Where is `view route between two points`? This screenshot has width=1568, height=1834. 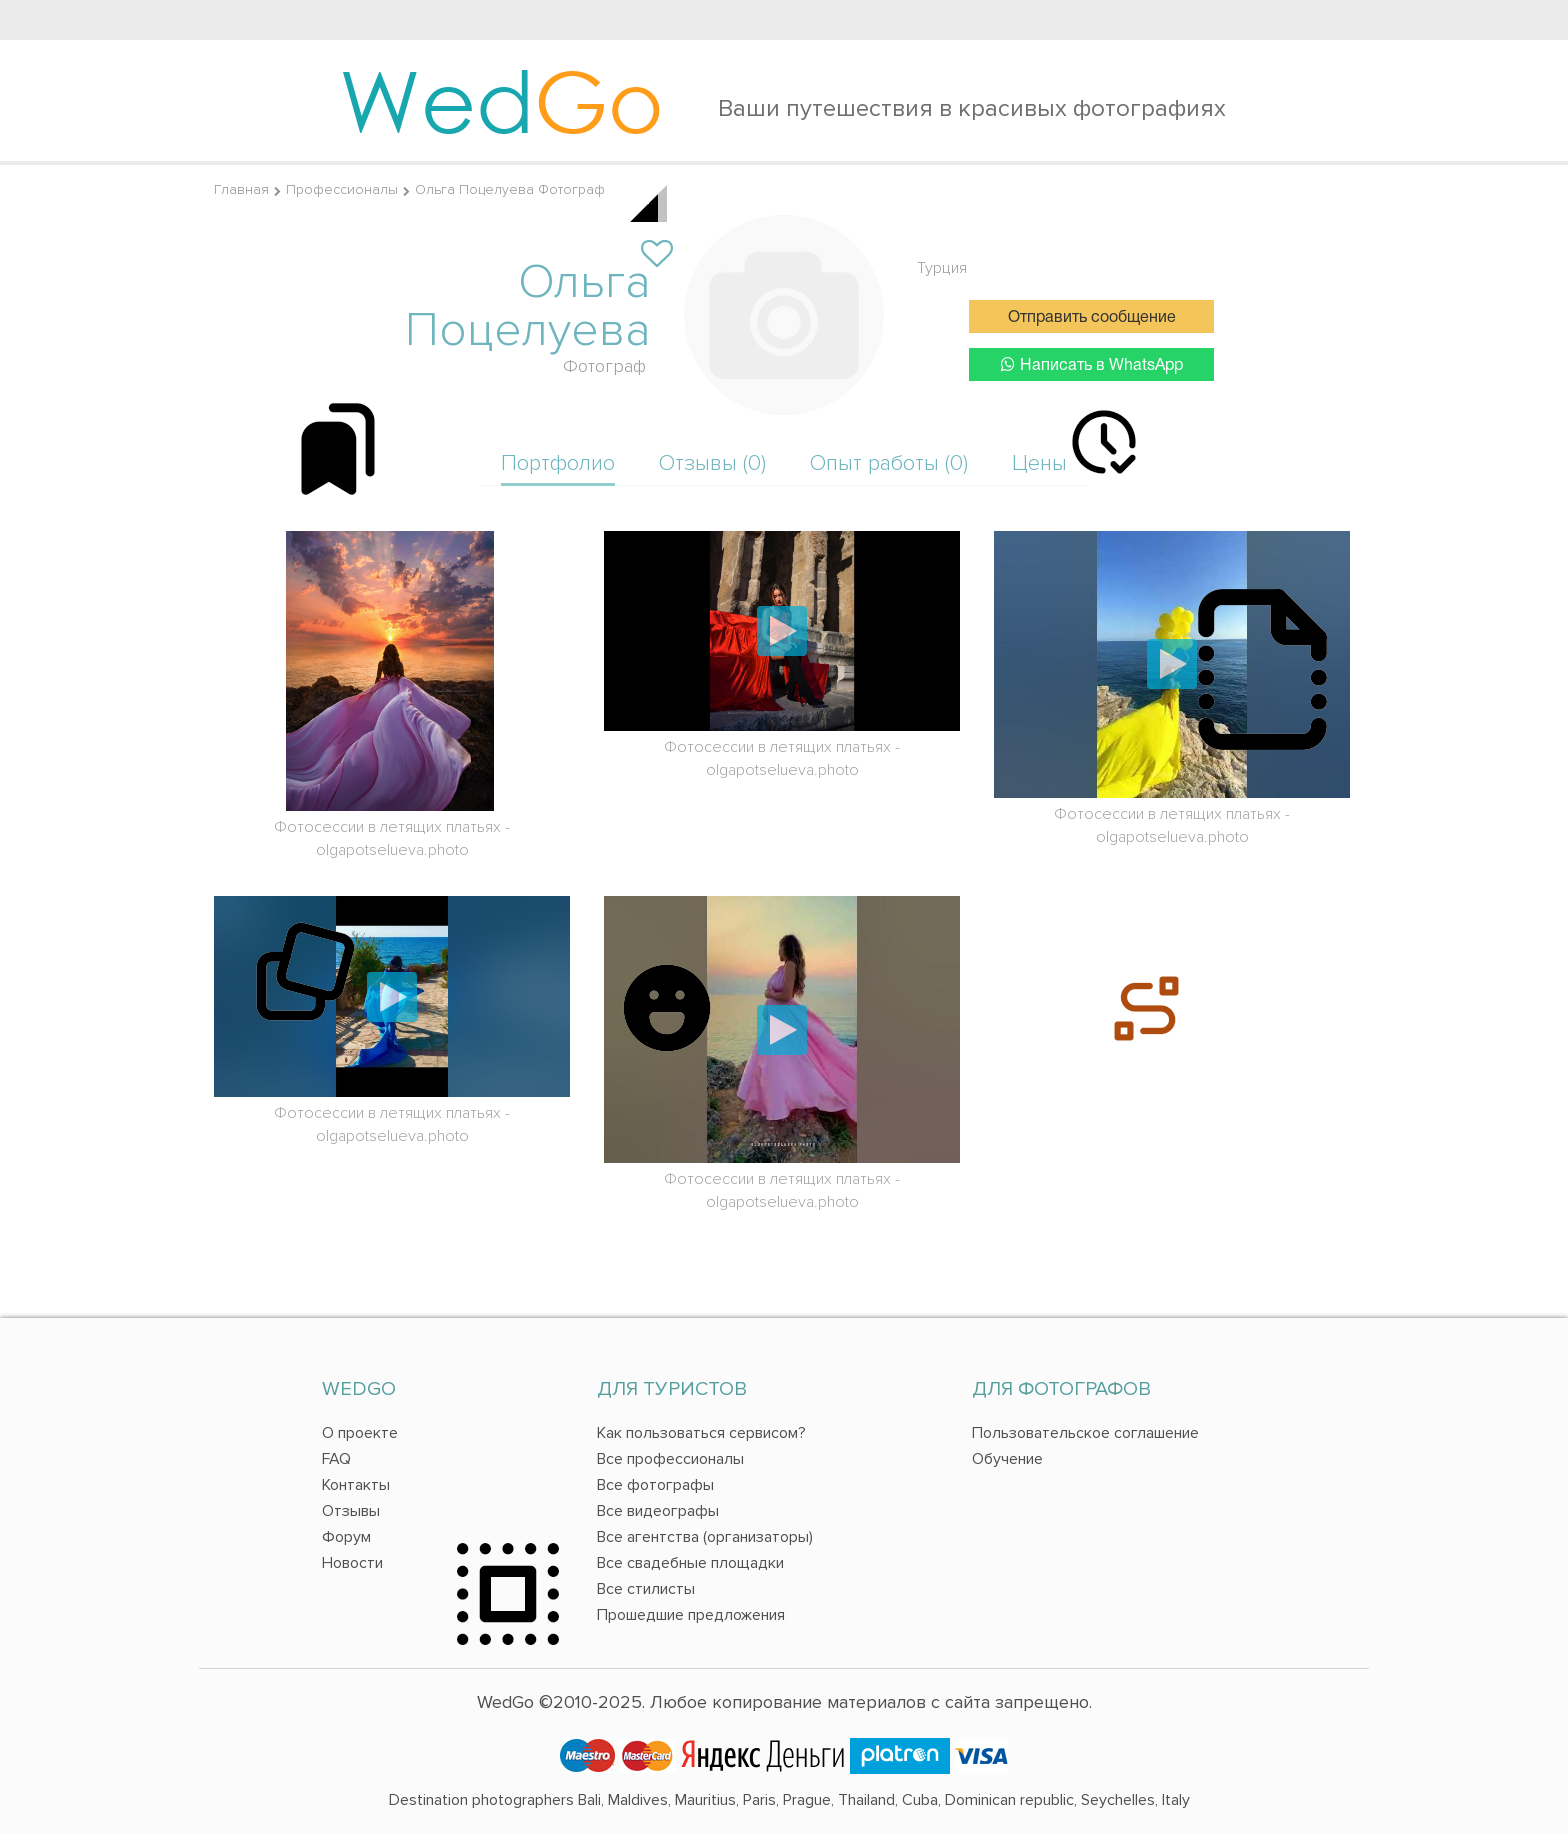 view route between two points is located at coordinates (1146, 1008).